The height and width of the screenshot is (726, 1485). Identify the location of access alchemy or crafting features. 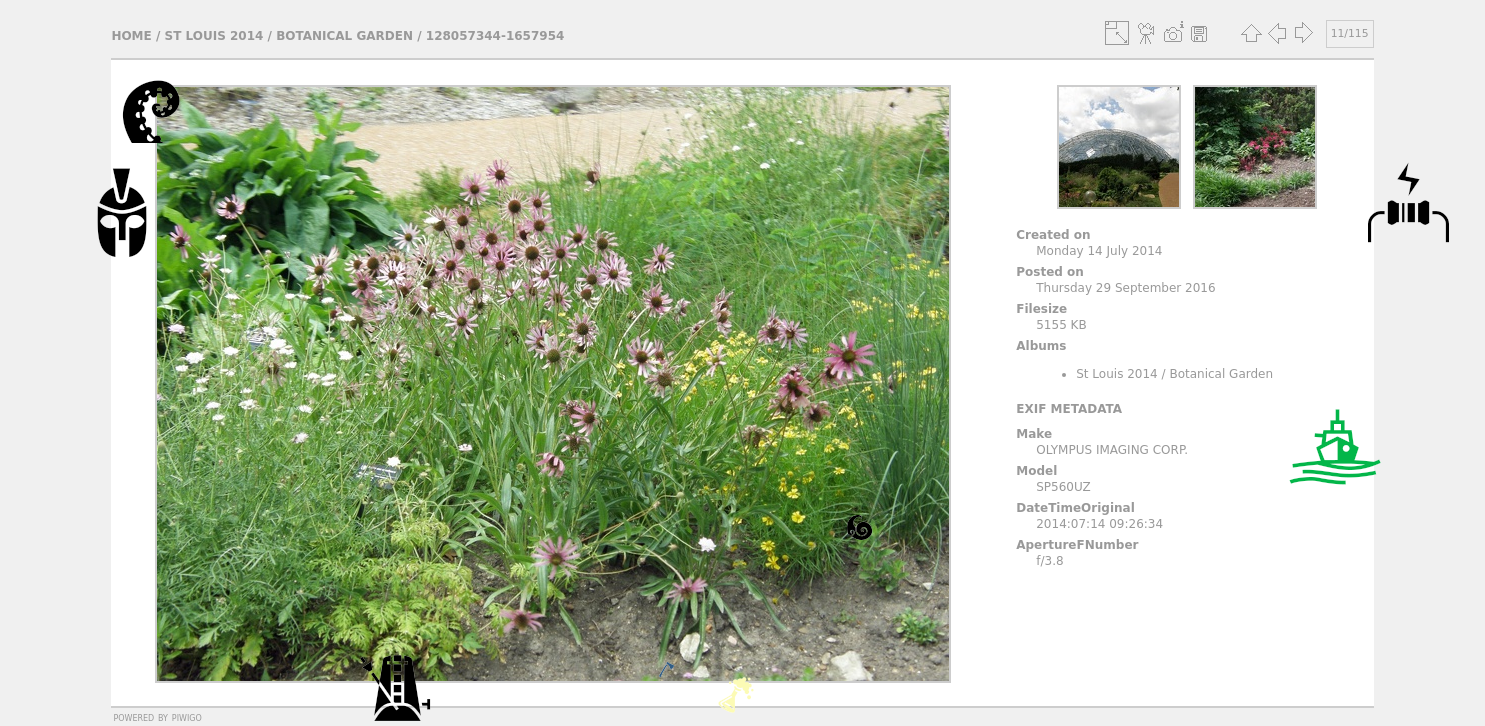
(736, 695).